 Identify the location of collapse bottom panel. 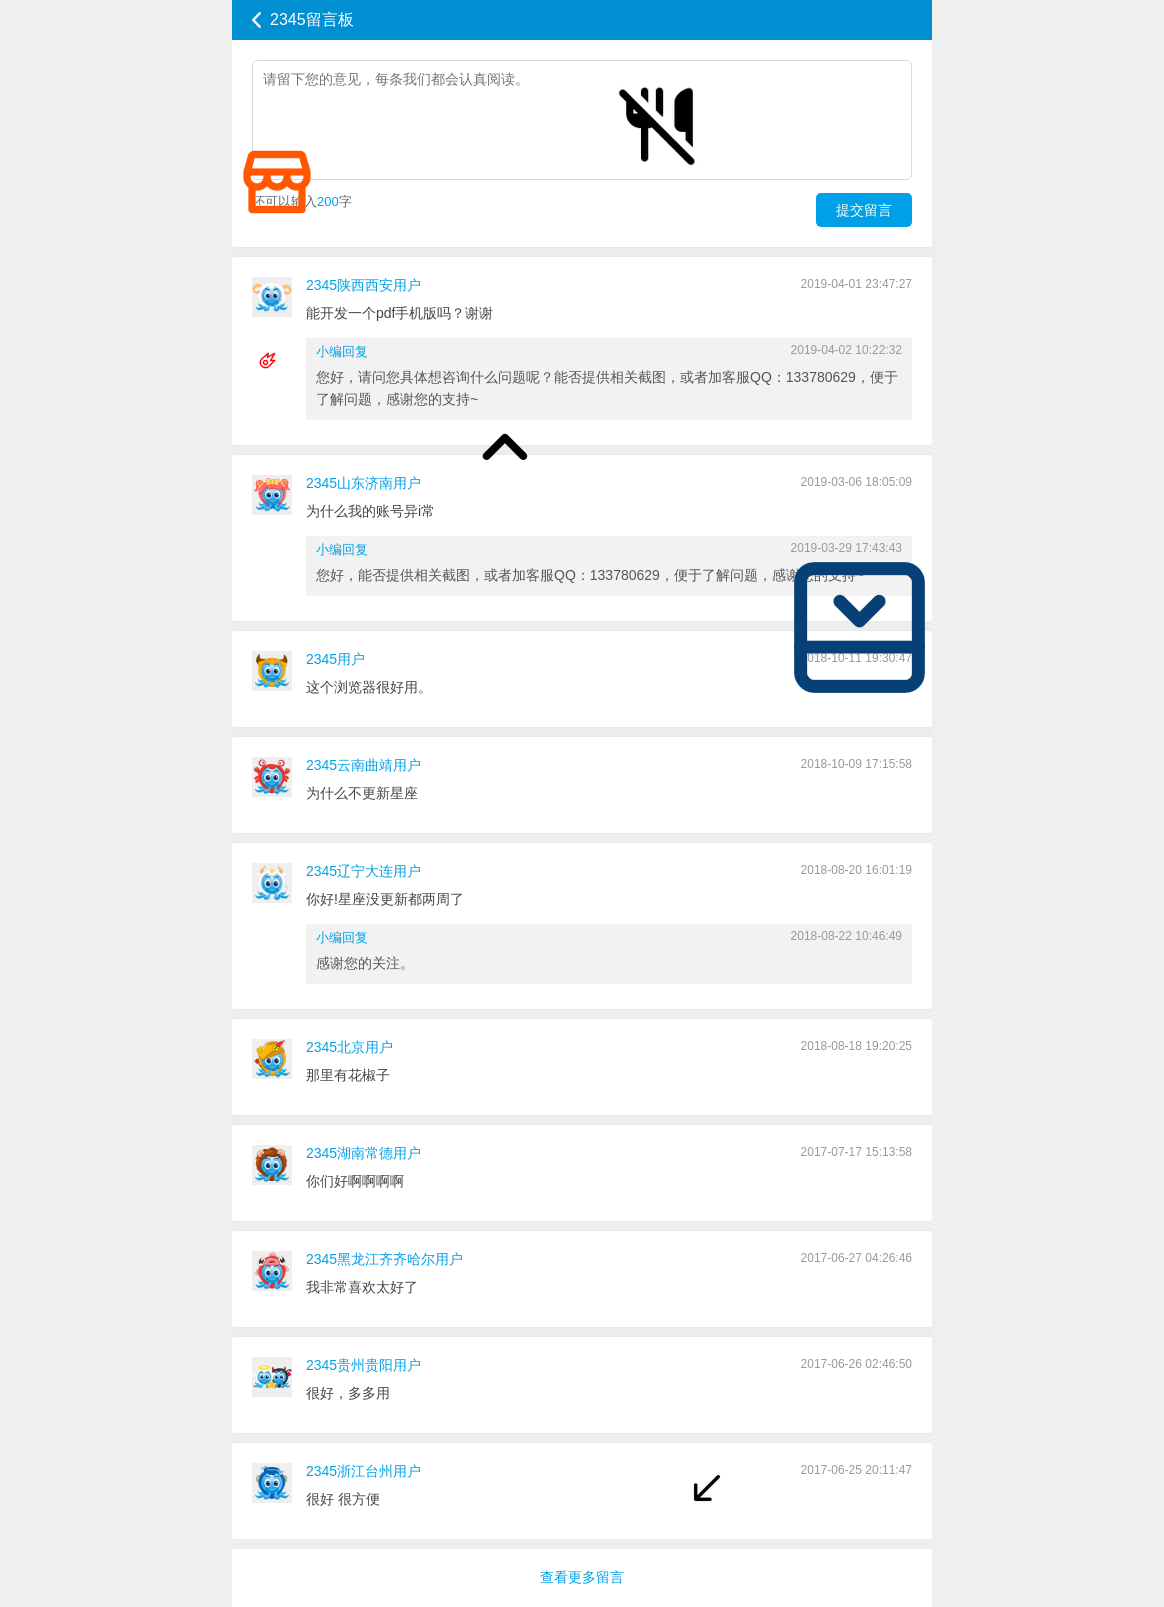
(859, 627).